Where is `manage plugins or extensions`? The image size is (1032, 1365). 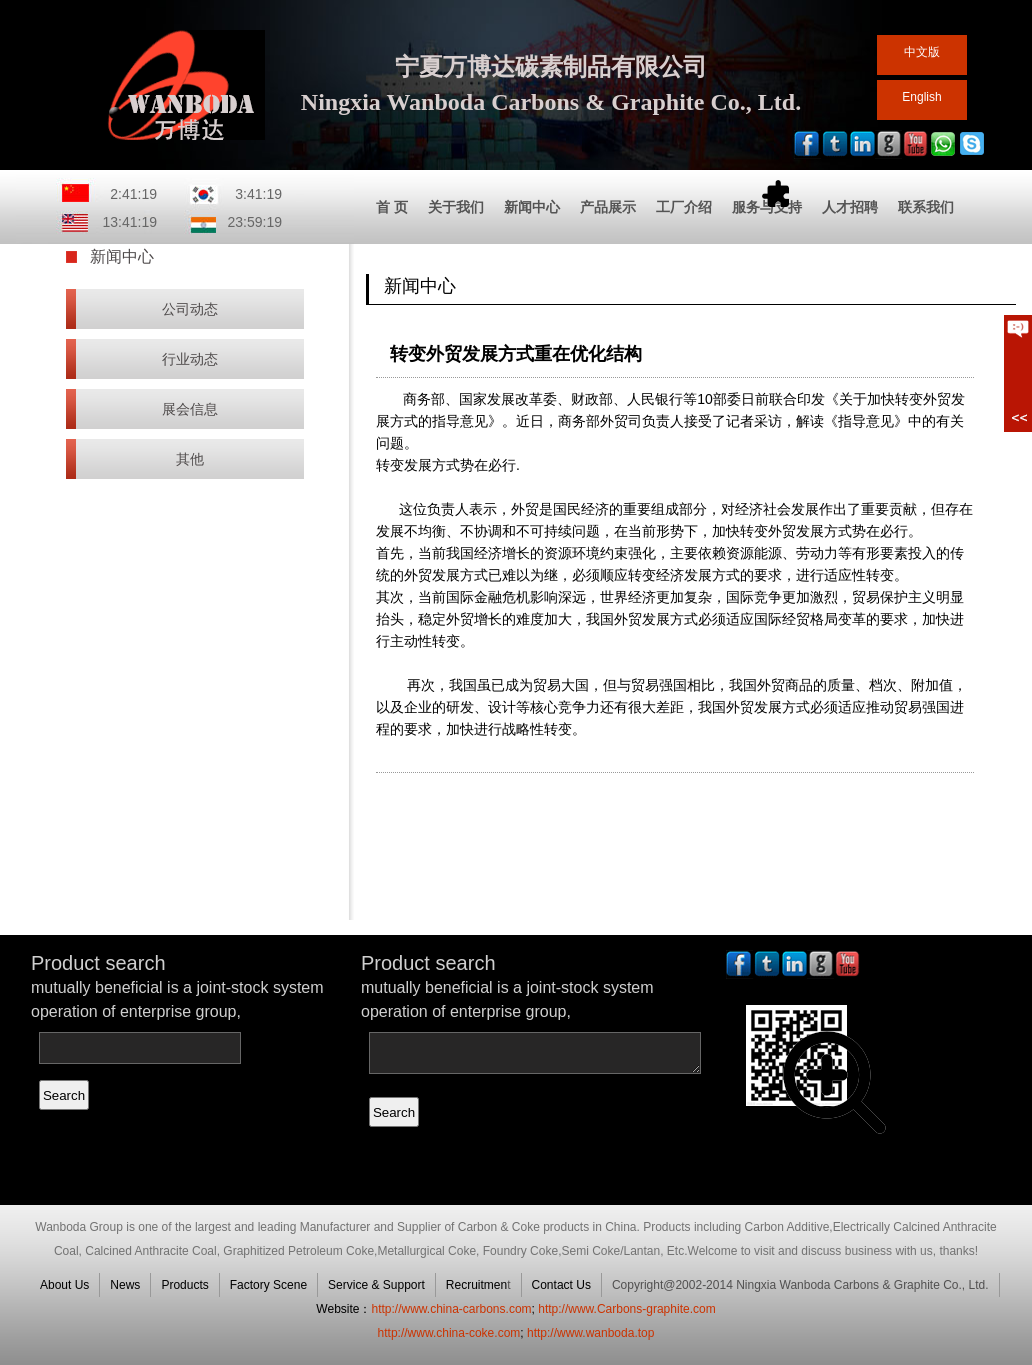
manage plugins or extensions is located at coordinates (775, 193).